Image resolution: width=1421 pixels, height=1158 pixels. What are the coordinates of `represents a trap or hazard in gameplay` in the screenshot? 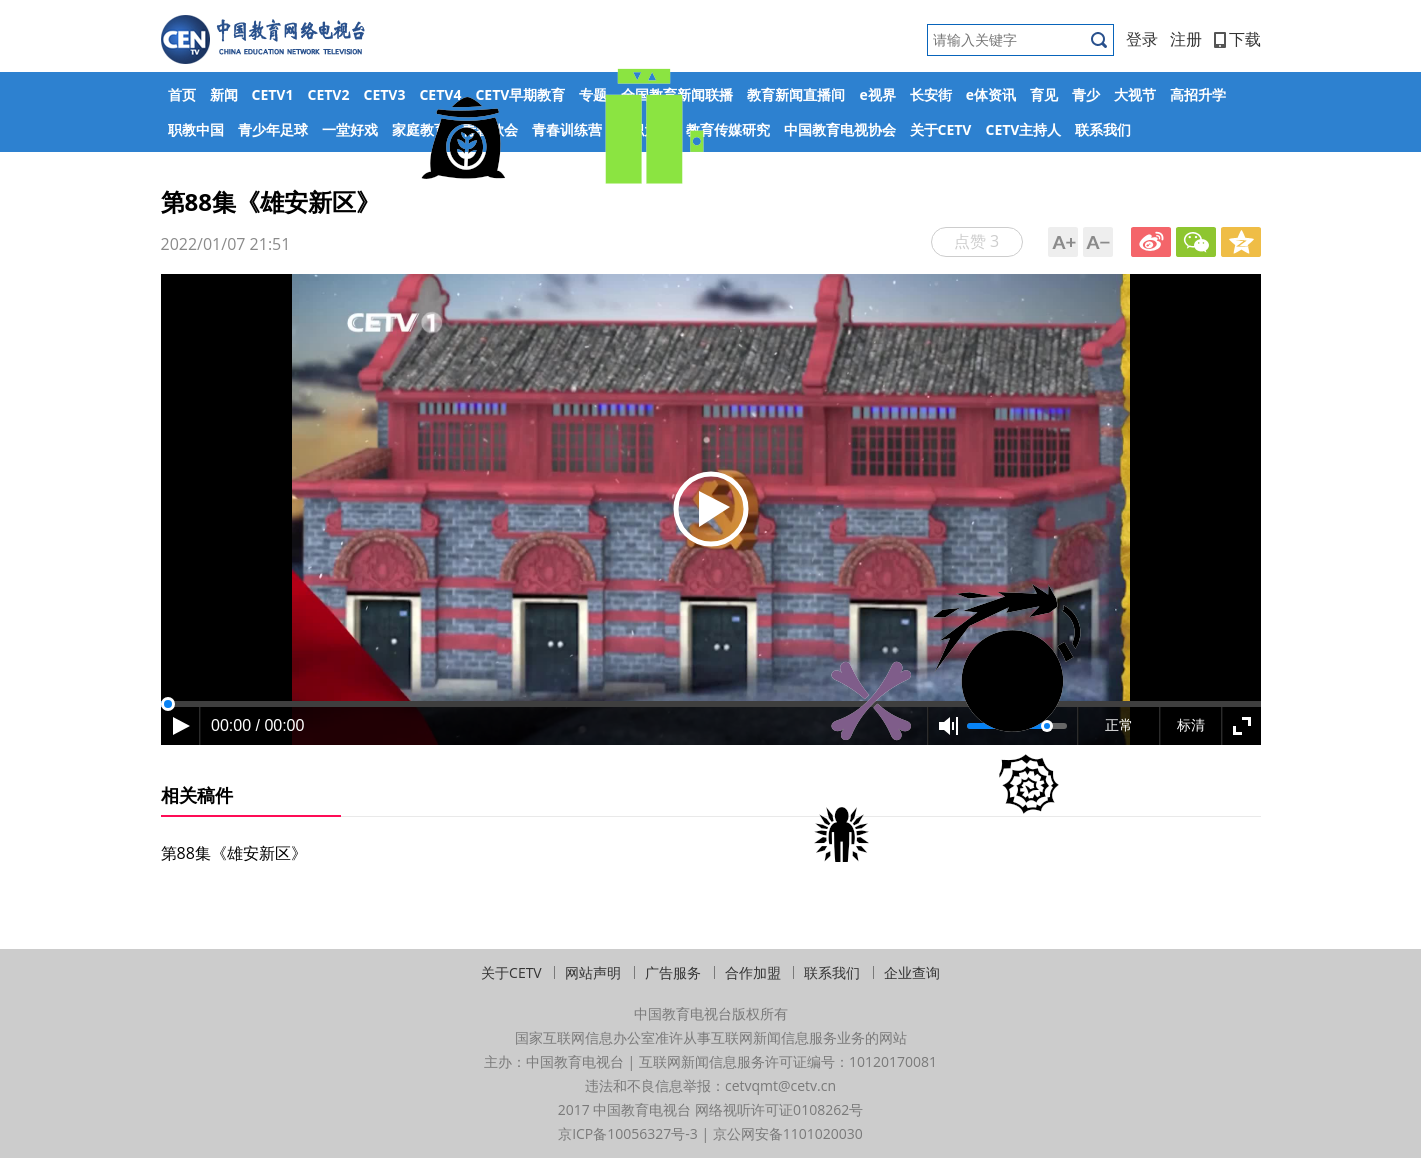 It's located at (1029, 784).